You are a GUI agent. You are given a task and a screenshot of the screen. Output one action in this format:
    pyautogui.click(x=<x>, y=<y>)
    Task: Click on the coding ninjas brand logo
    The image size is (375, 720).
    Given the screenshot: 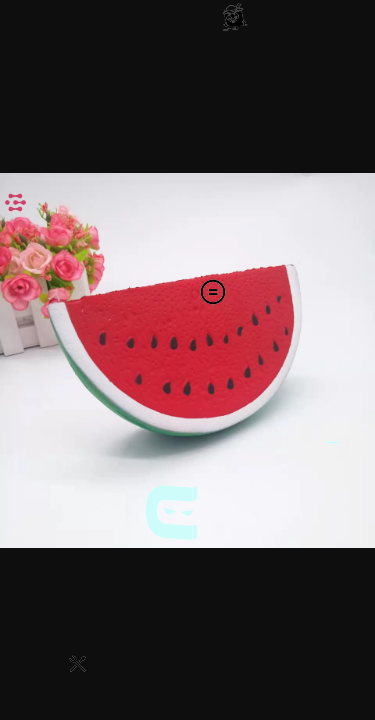 What is the action you would take?
    pyautogui.click(x=171, y=512)
    